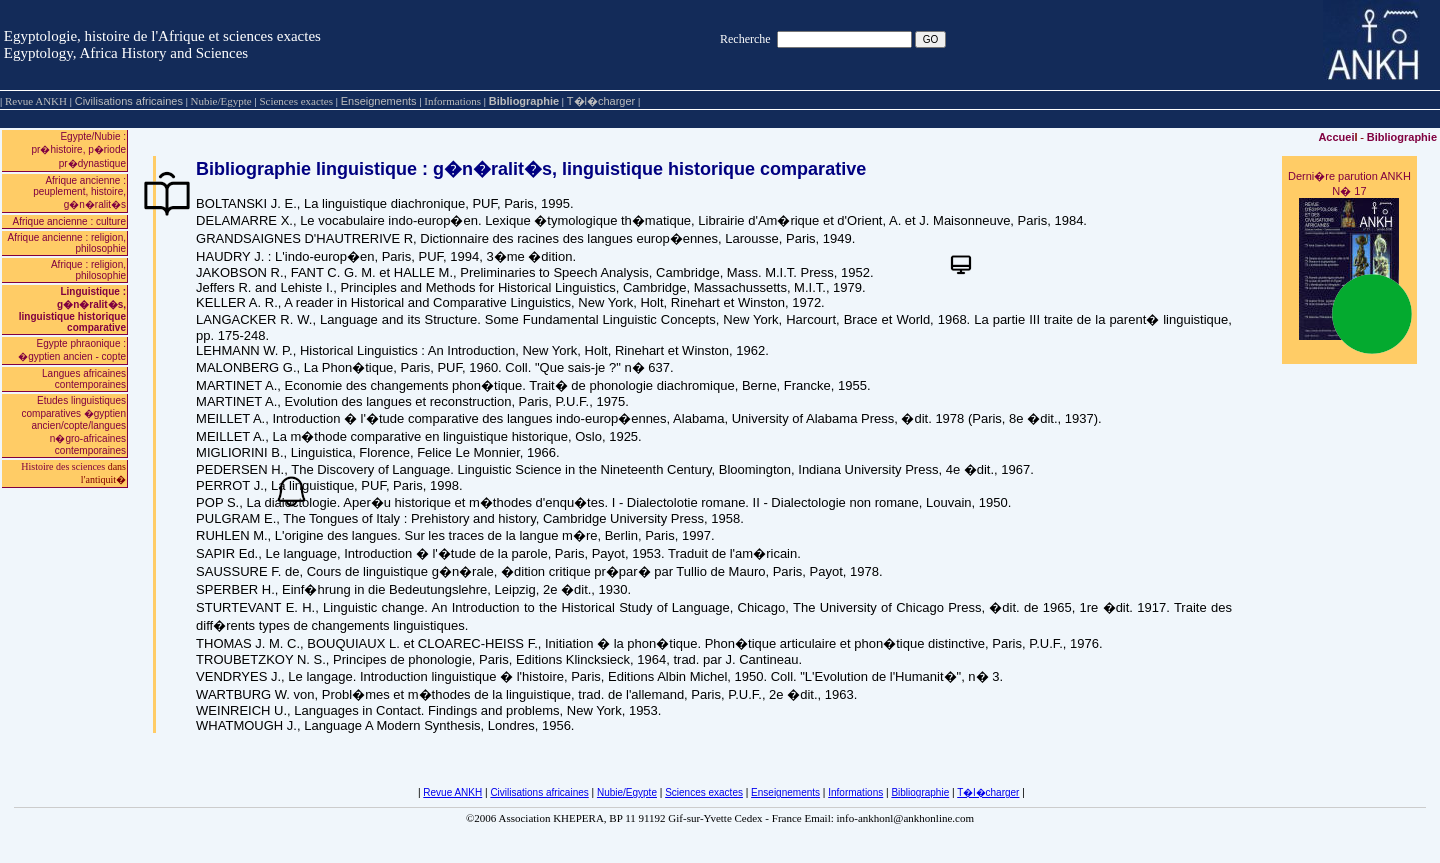  Describe the element at coordinates (167, 193) in the screenshot. I see `view user profile or contact details` at that location.